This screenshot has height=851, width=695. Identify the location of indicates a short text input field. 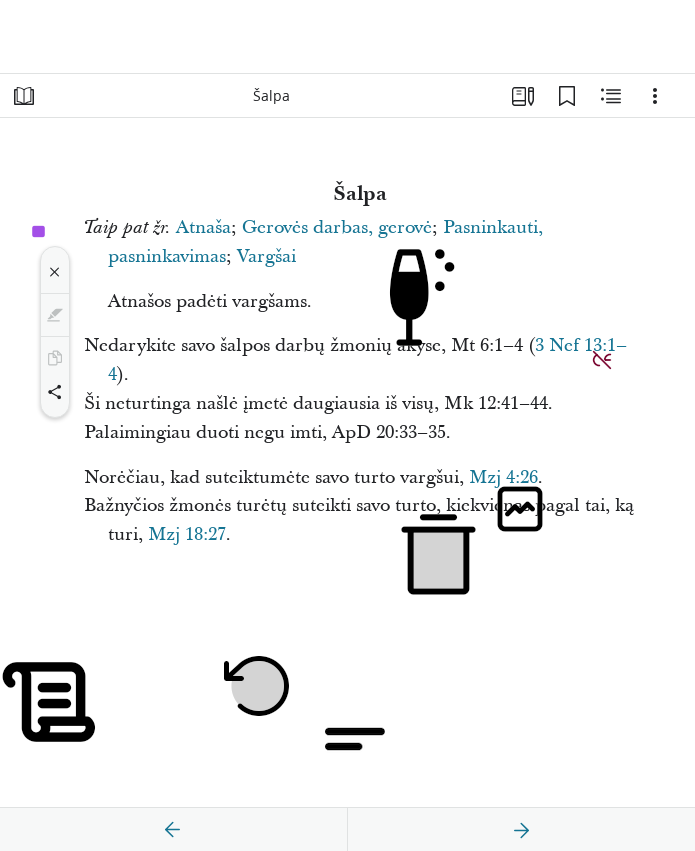
(355, 739).